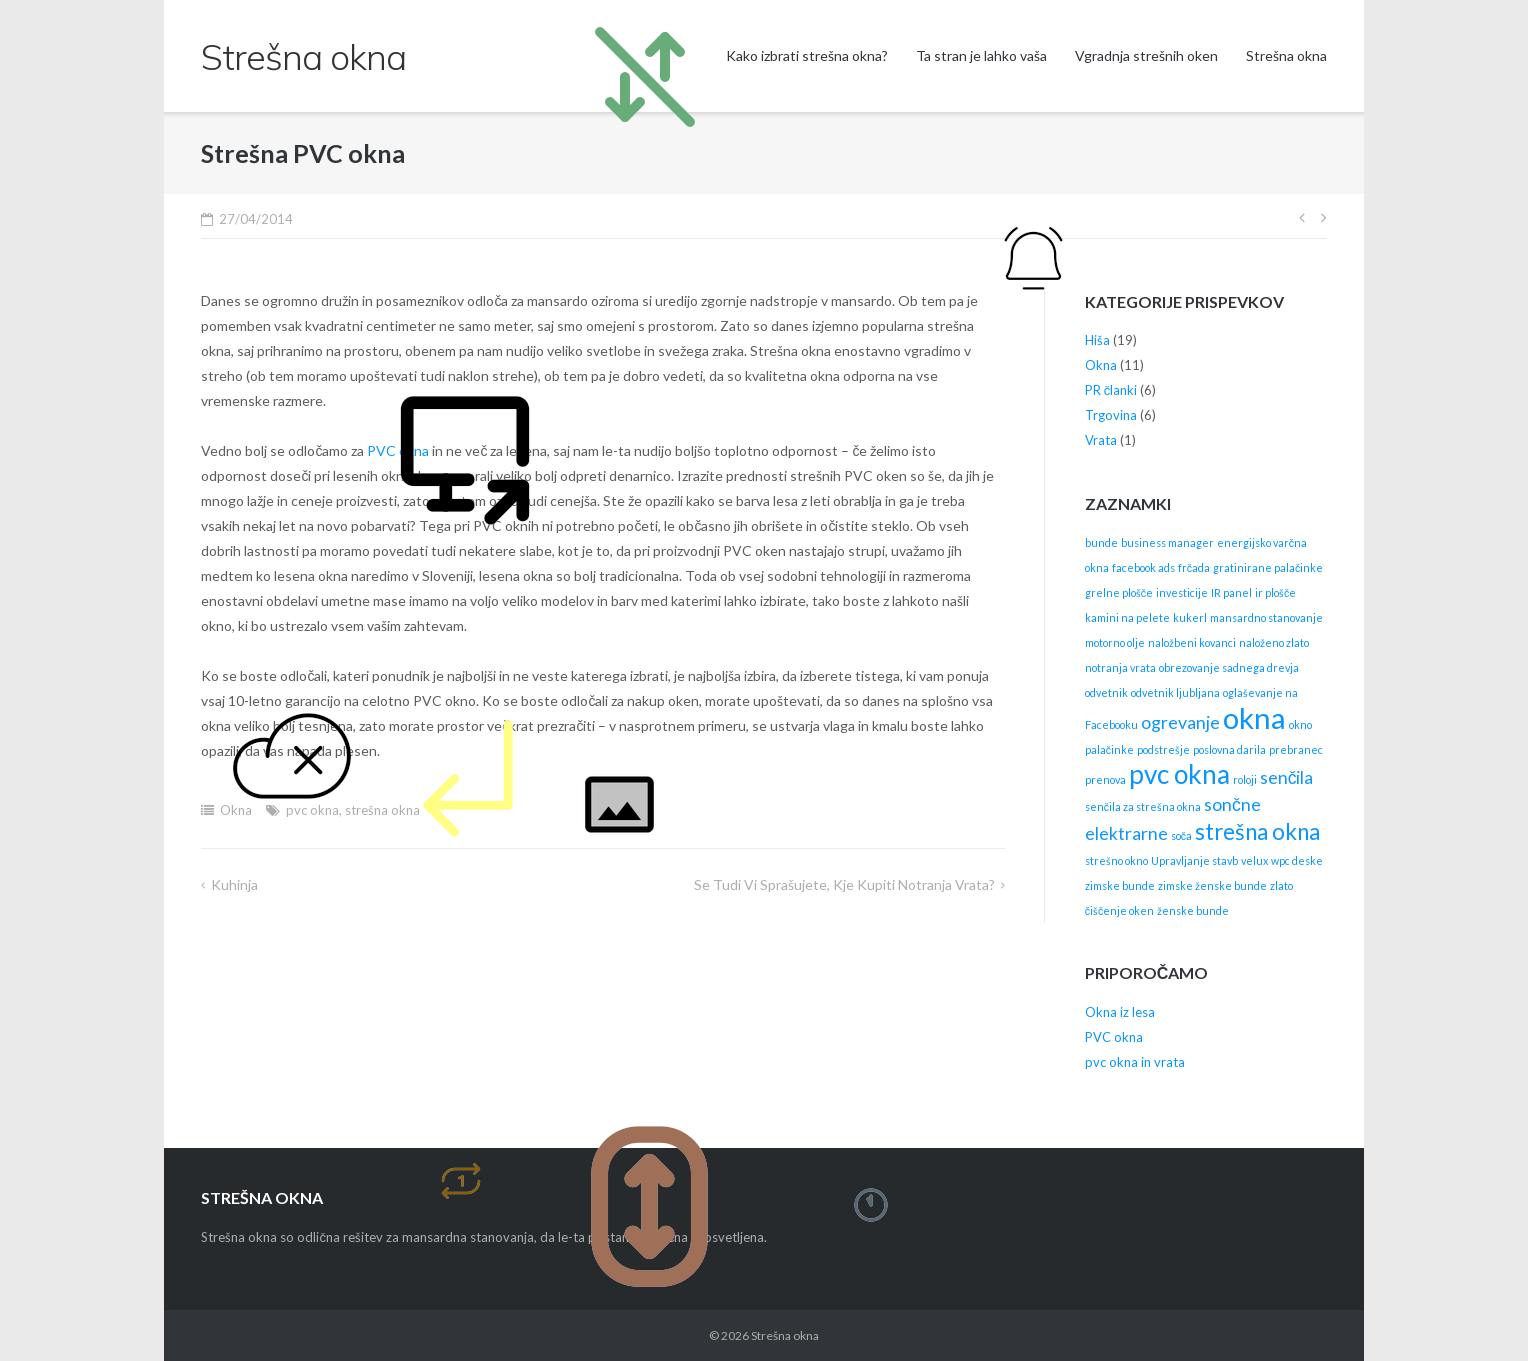  I want to click on active notifications or alerts, so click(1033, 259).